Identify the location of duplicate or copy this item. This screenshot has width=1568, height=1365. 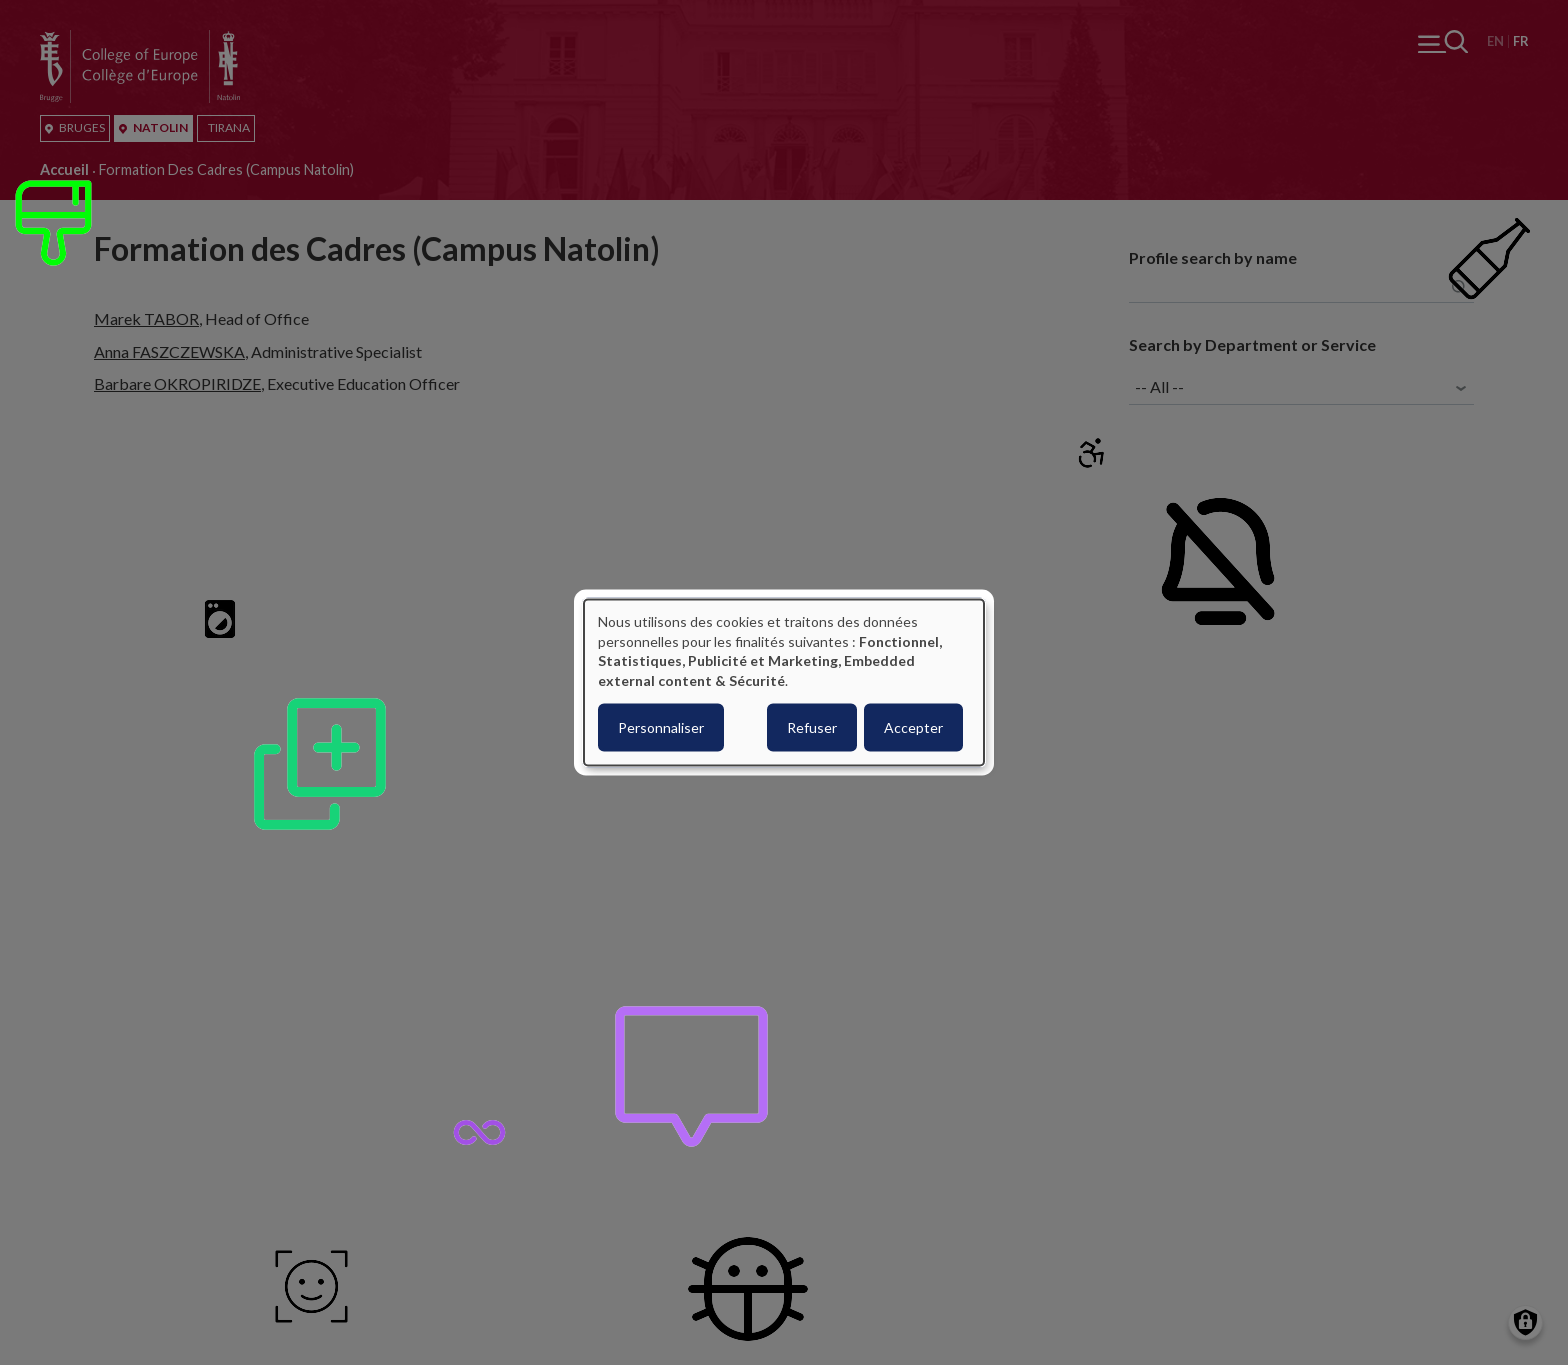
(320, 764).